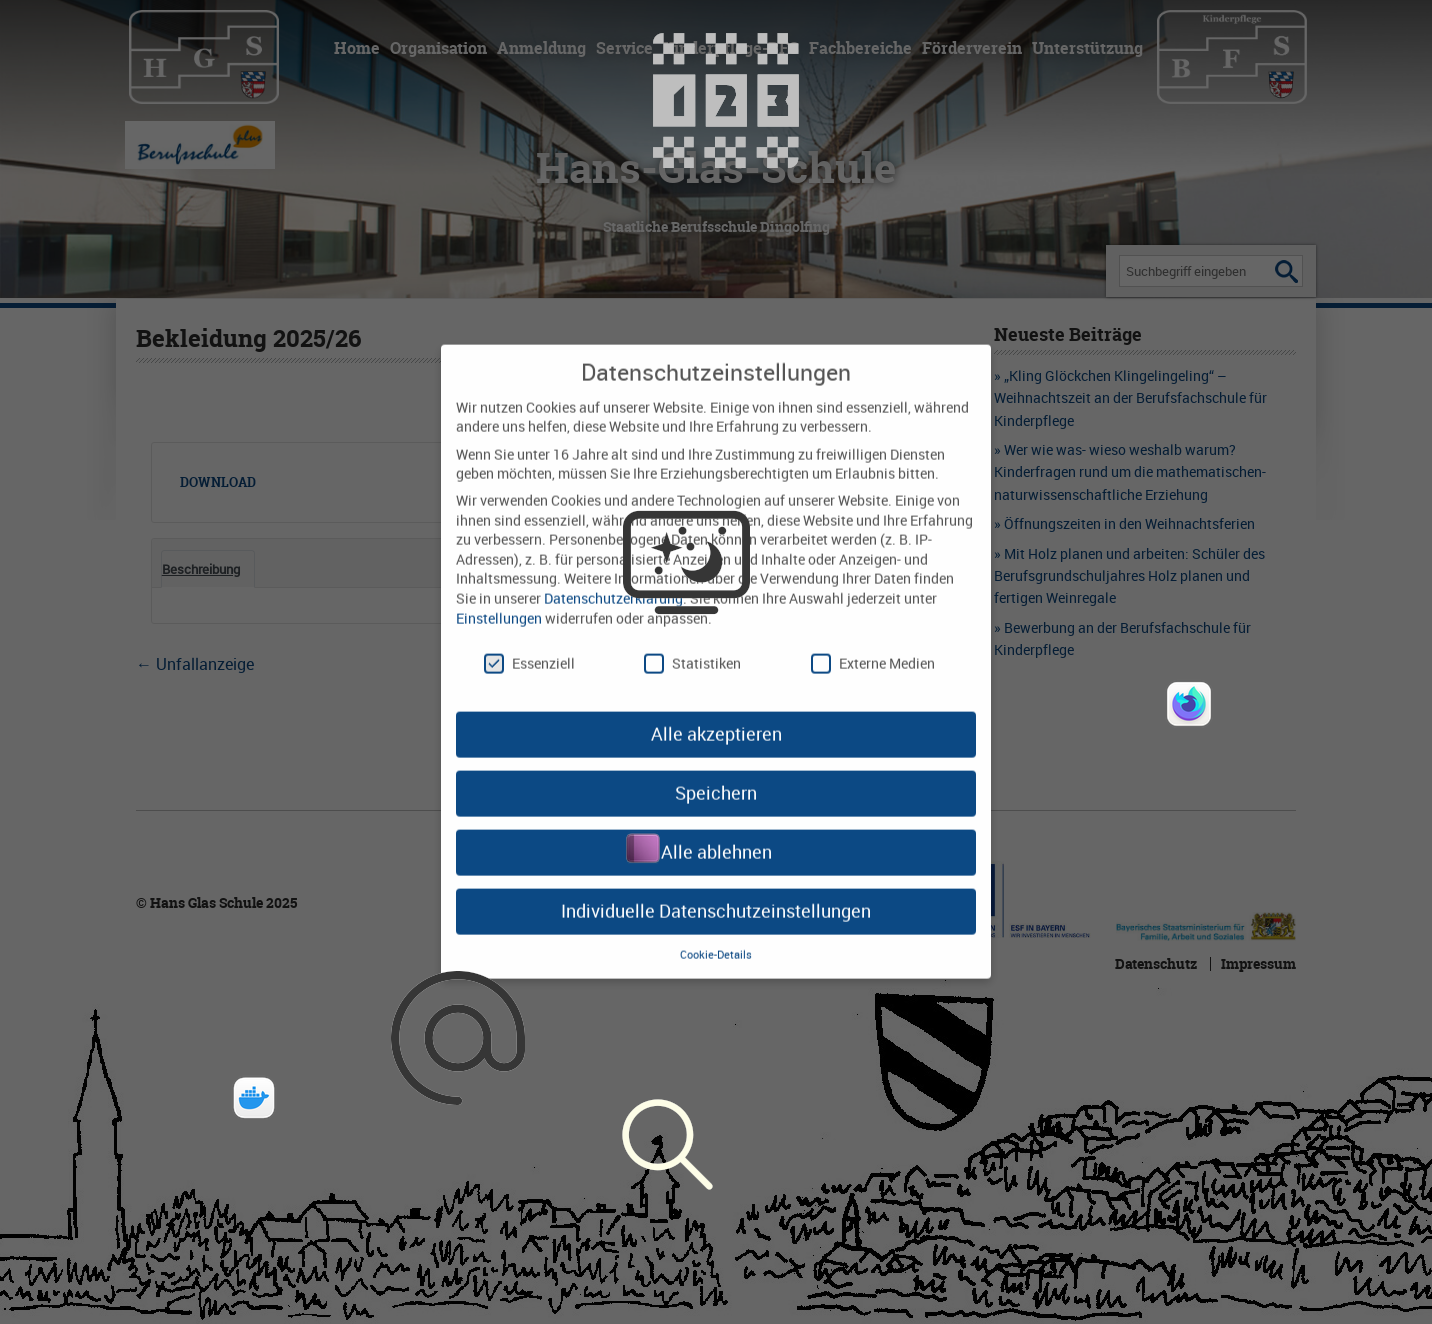 This screenshot has width=1432, height=1324. What do you see at coordinates (458, 1038) in the screenshot?
I see `manage linked online accounts` at bounding box center [458, 1038].